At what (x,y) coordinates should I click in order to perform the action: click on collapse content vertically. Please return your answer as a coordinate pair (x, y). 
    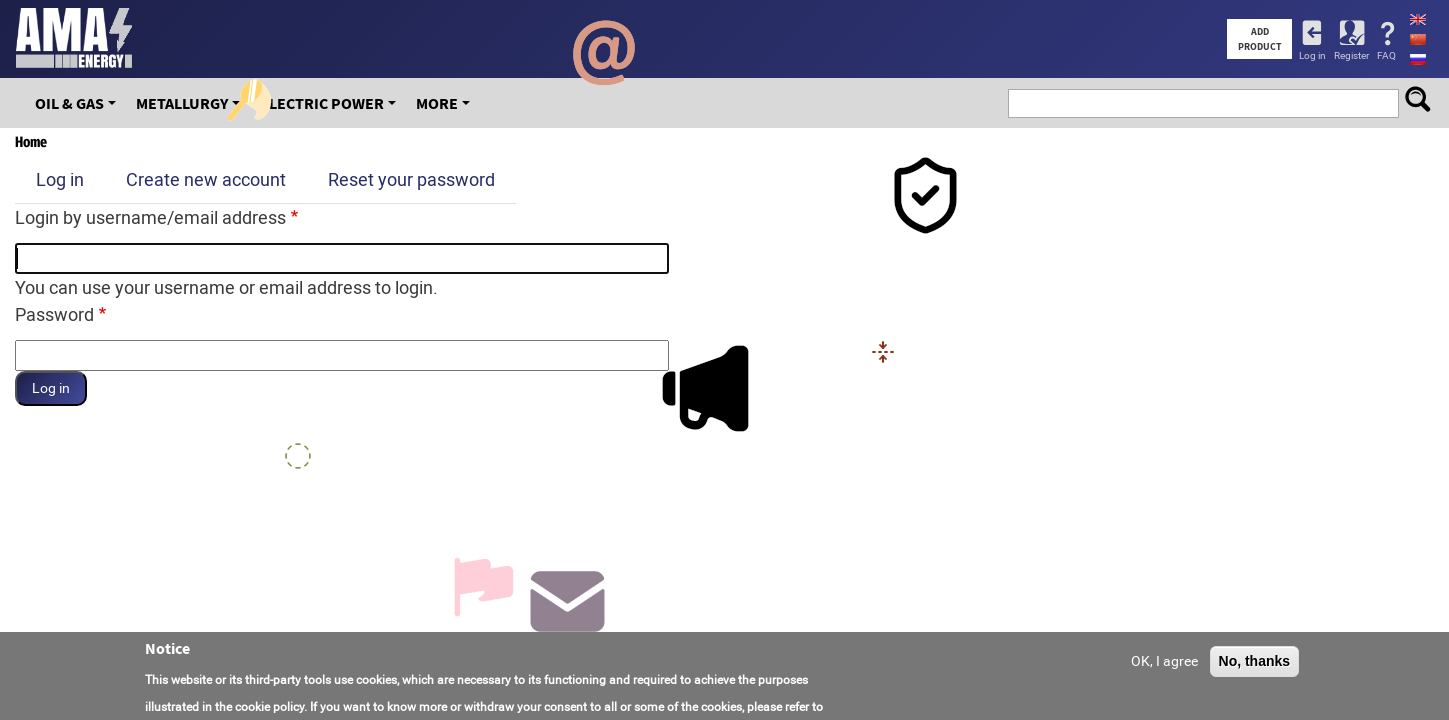
    Looking at the image, I should click on (883, 352).